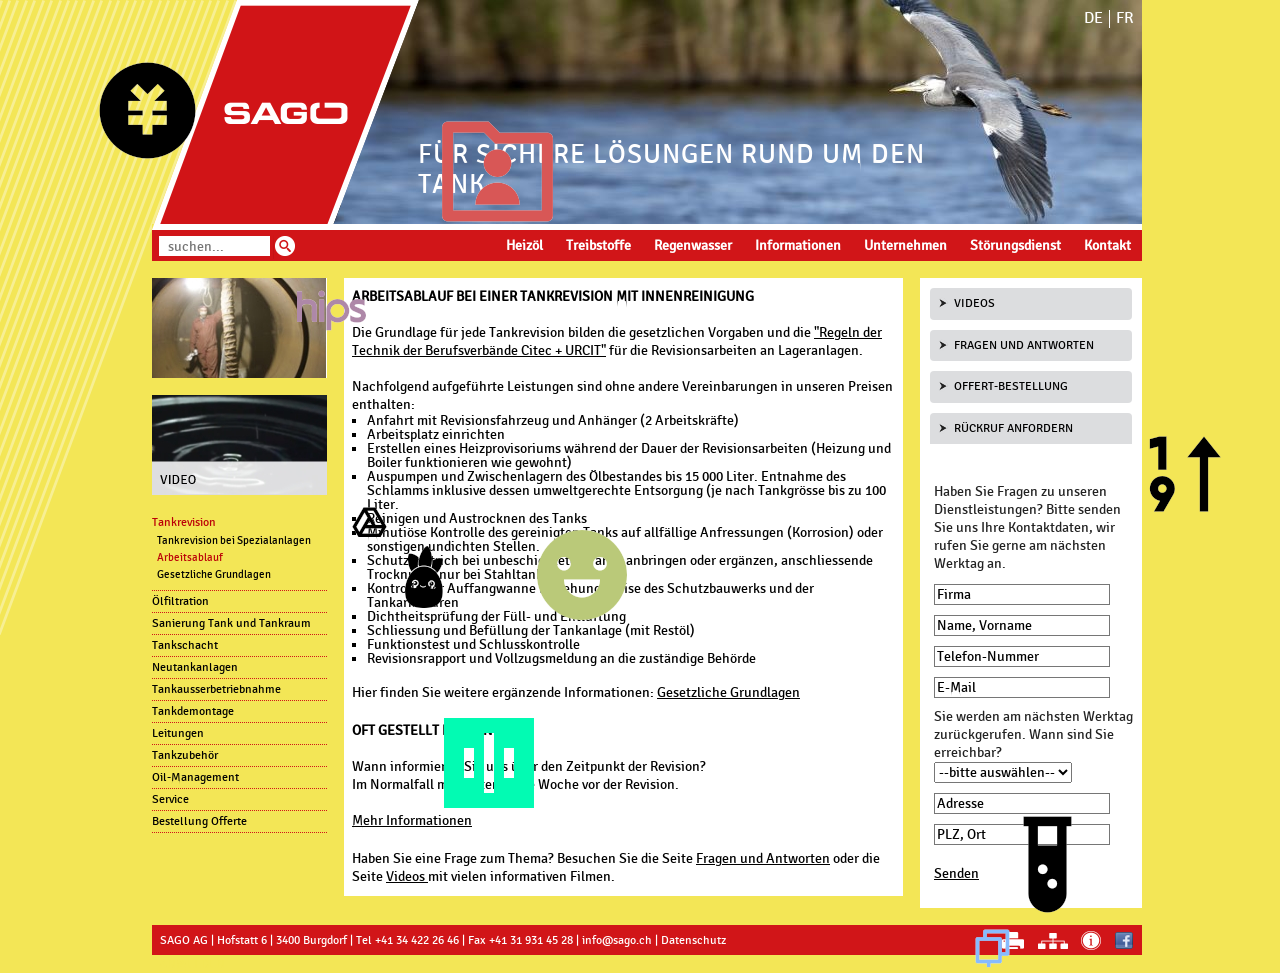  What do you see at coordinates (1179, 474) in the screenshot?
I see `sort numbers in descending order` at bounding box center [1179, 474].